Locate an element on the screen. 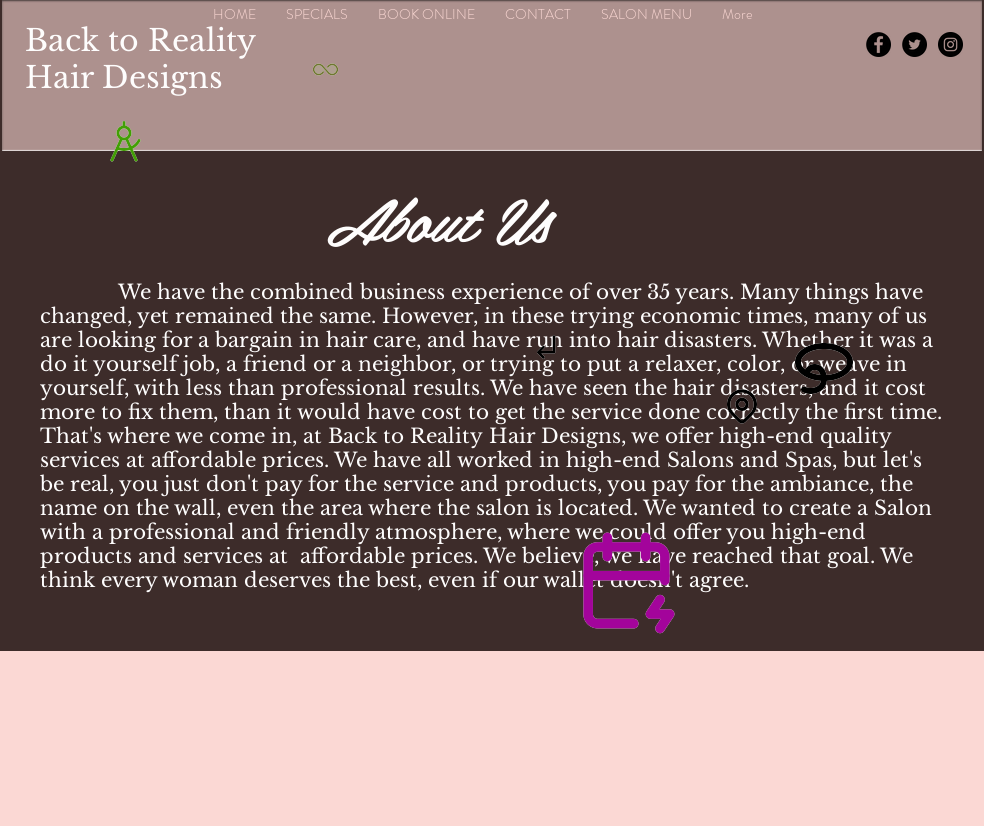 The image size is (984, 826). access drawing or drafting tools is located at coordinates (124, 142).